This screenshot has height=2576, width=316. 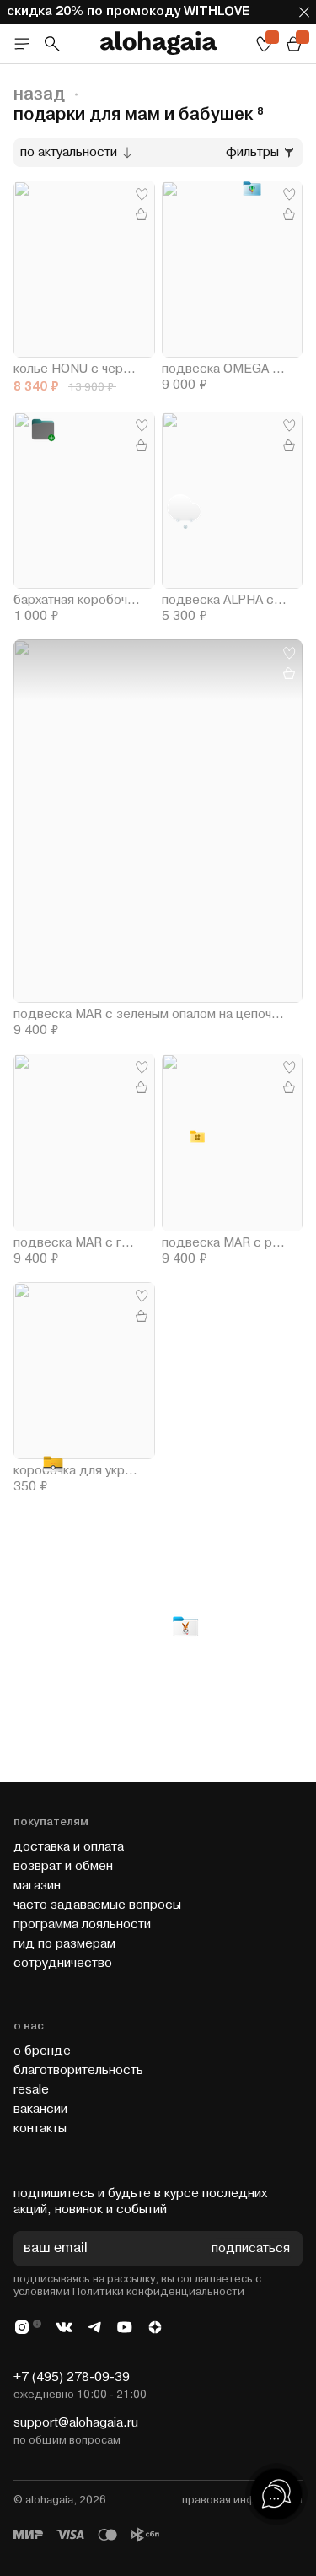 I want to click on create a new folder, so click(x=43, y=429).